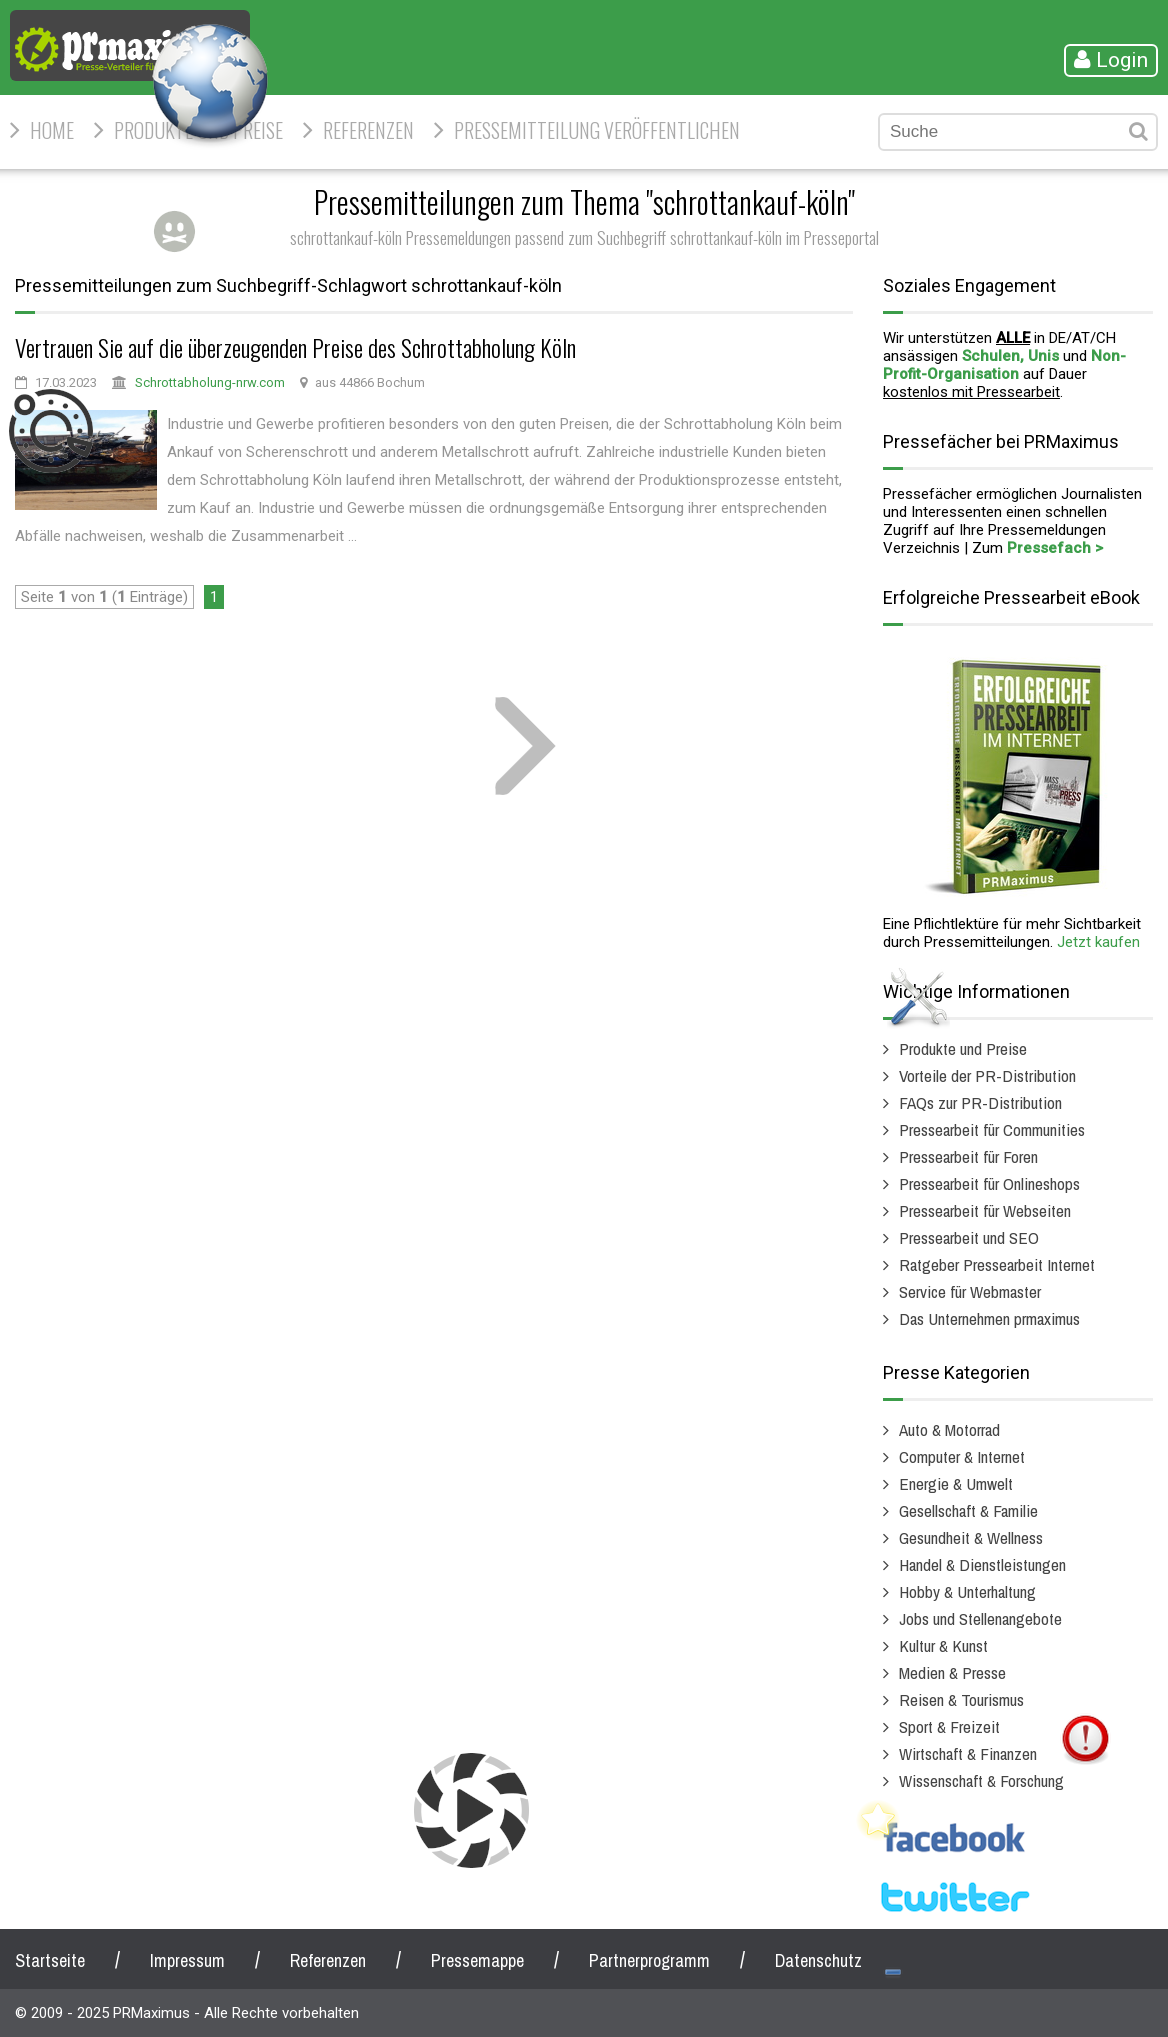  I want to click on open revolt chat application, so click(51, 431).